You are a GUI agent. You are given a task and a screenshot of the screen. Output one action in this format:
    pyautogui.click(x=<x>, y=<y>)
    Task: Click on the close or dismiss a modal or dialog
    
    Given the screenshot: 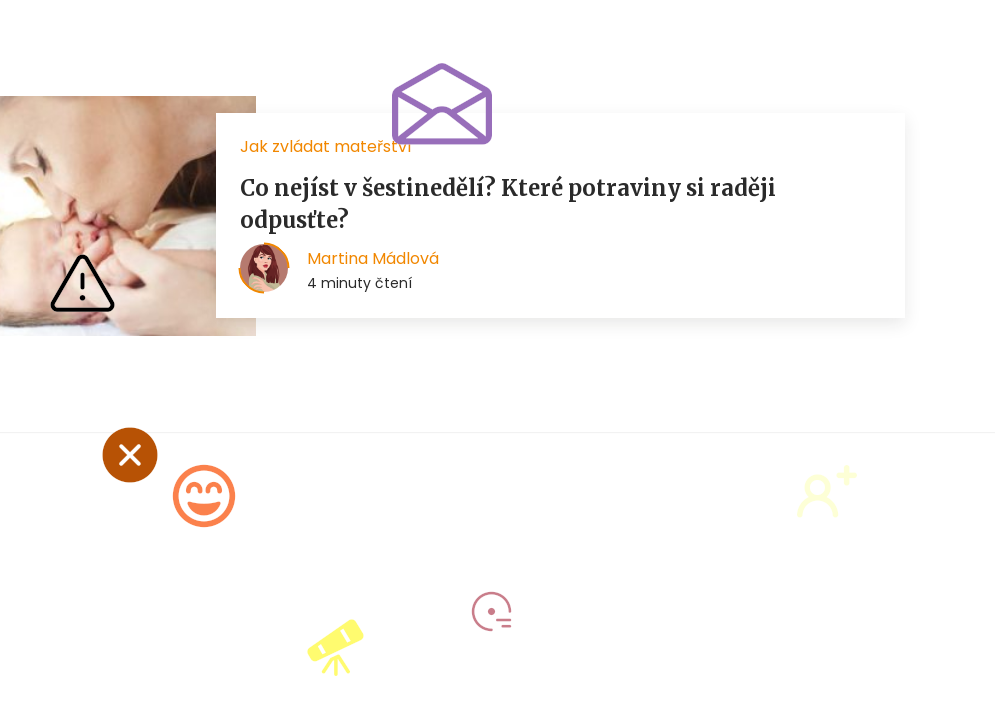 What is the action you would take?
    pyautogui.click(x=130, y=455)
    